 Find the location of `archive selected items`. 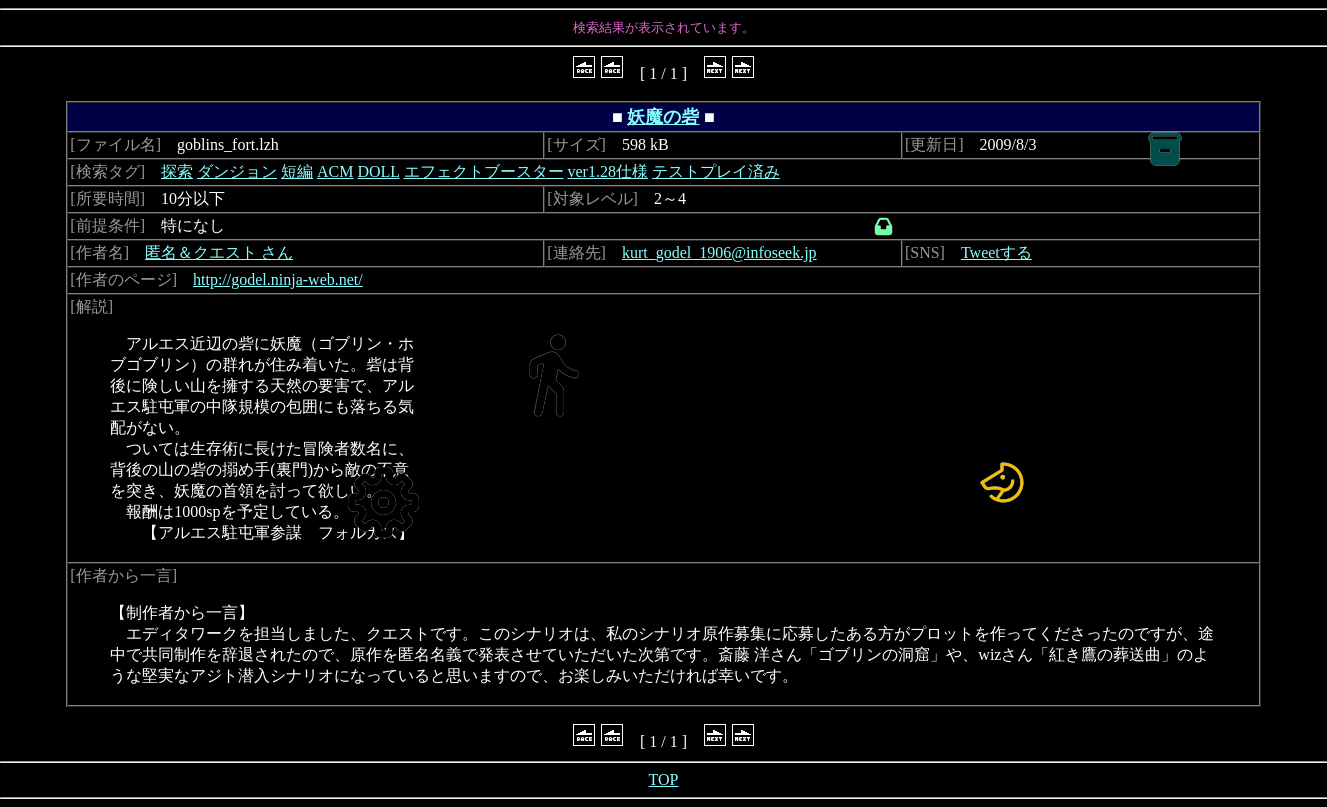

archive selected items is located at coordinates (1165, 149).